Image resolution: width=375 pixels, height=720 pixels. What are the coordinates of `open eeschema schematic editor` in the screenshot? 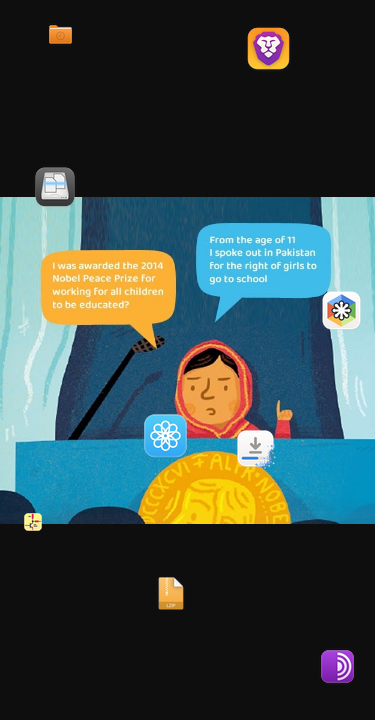 It's located at (33, 522).